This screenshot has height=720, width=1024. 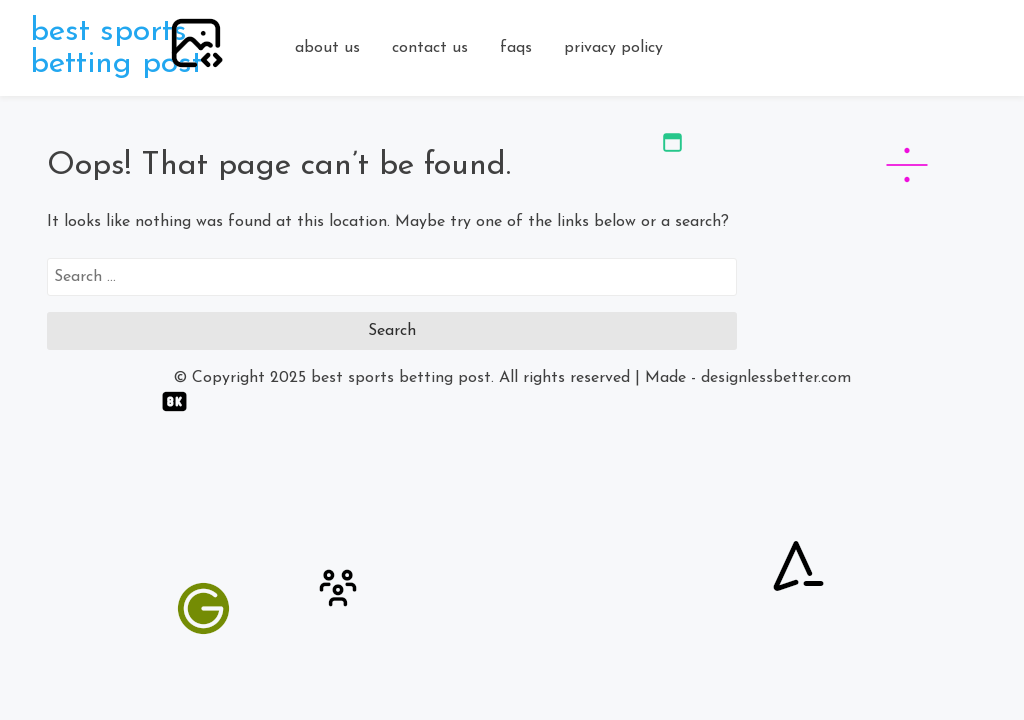 I want to click on view or edit image source code, so click(x=196, y=43).